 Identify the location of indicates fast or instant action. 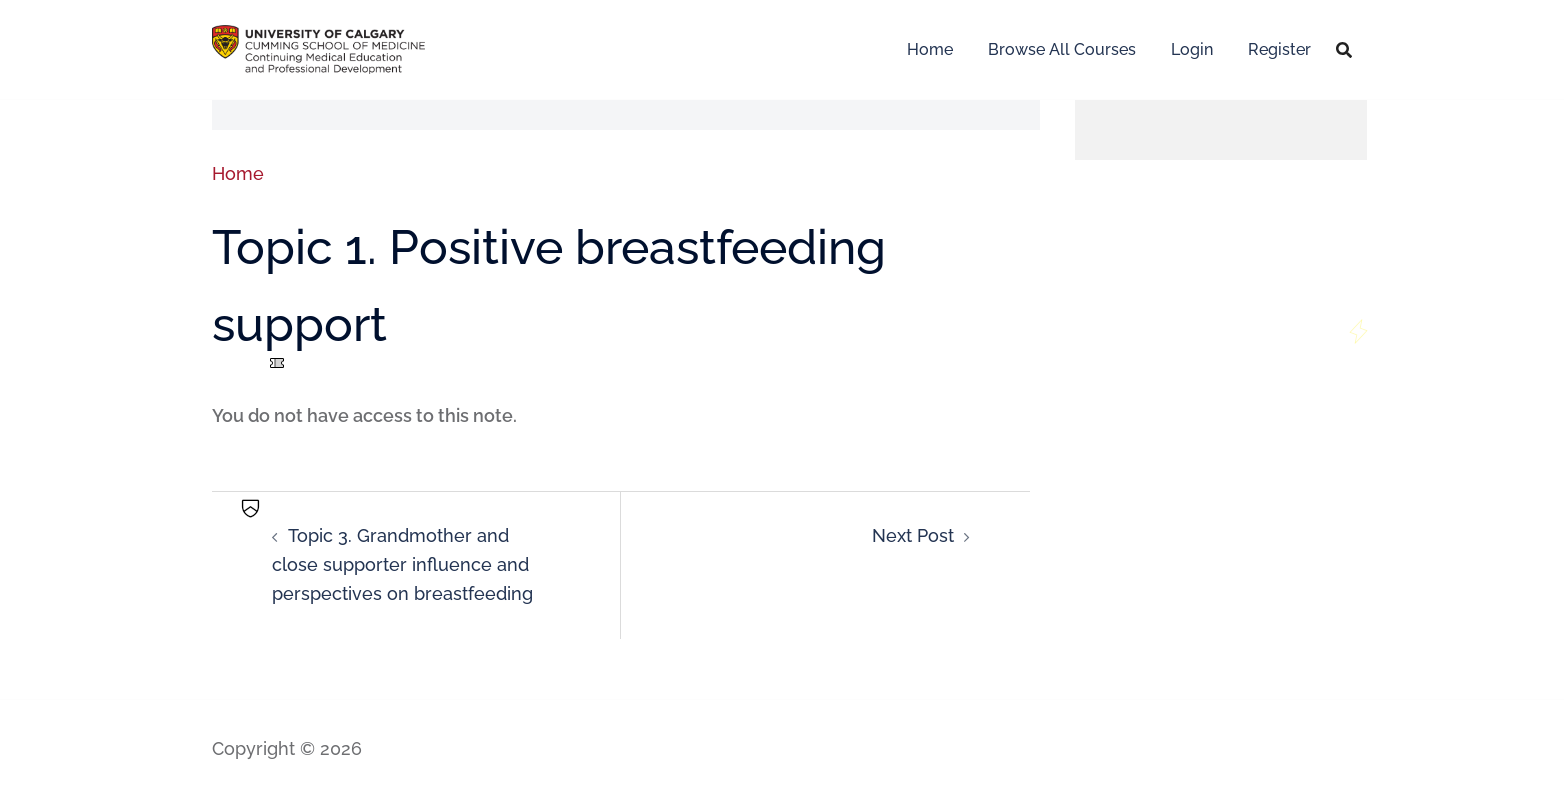
(1358, 331).